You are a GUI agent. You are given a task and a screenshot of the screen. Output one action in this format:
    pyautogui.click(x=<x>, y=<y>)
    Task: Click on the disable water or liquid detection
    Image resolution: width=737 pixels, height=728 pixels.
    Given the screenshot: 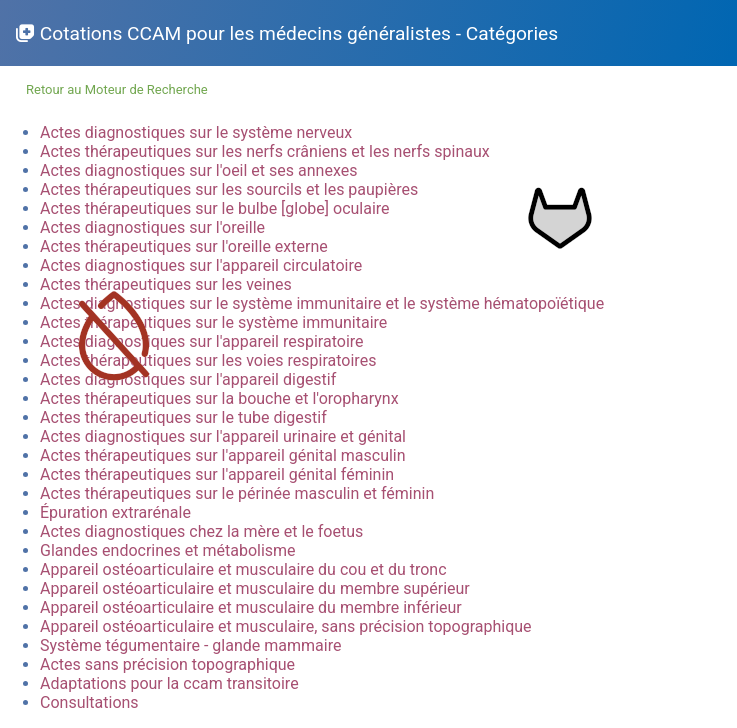 What is the action you would take?
    pyautogui.click(x=114, y=339)
    